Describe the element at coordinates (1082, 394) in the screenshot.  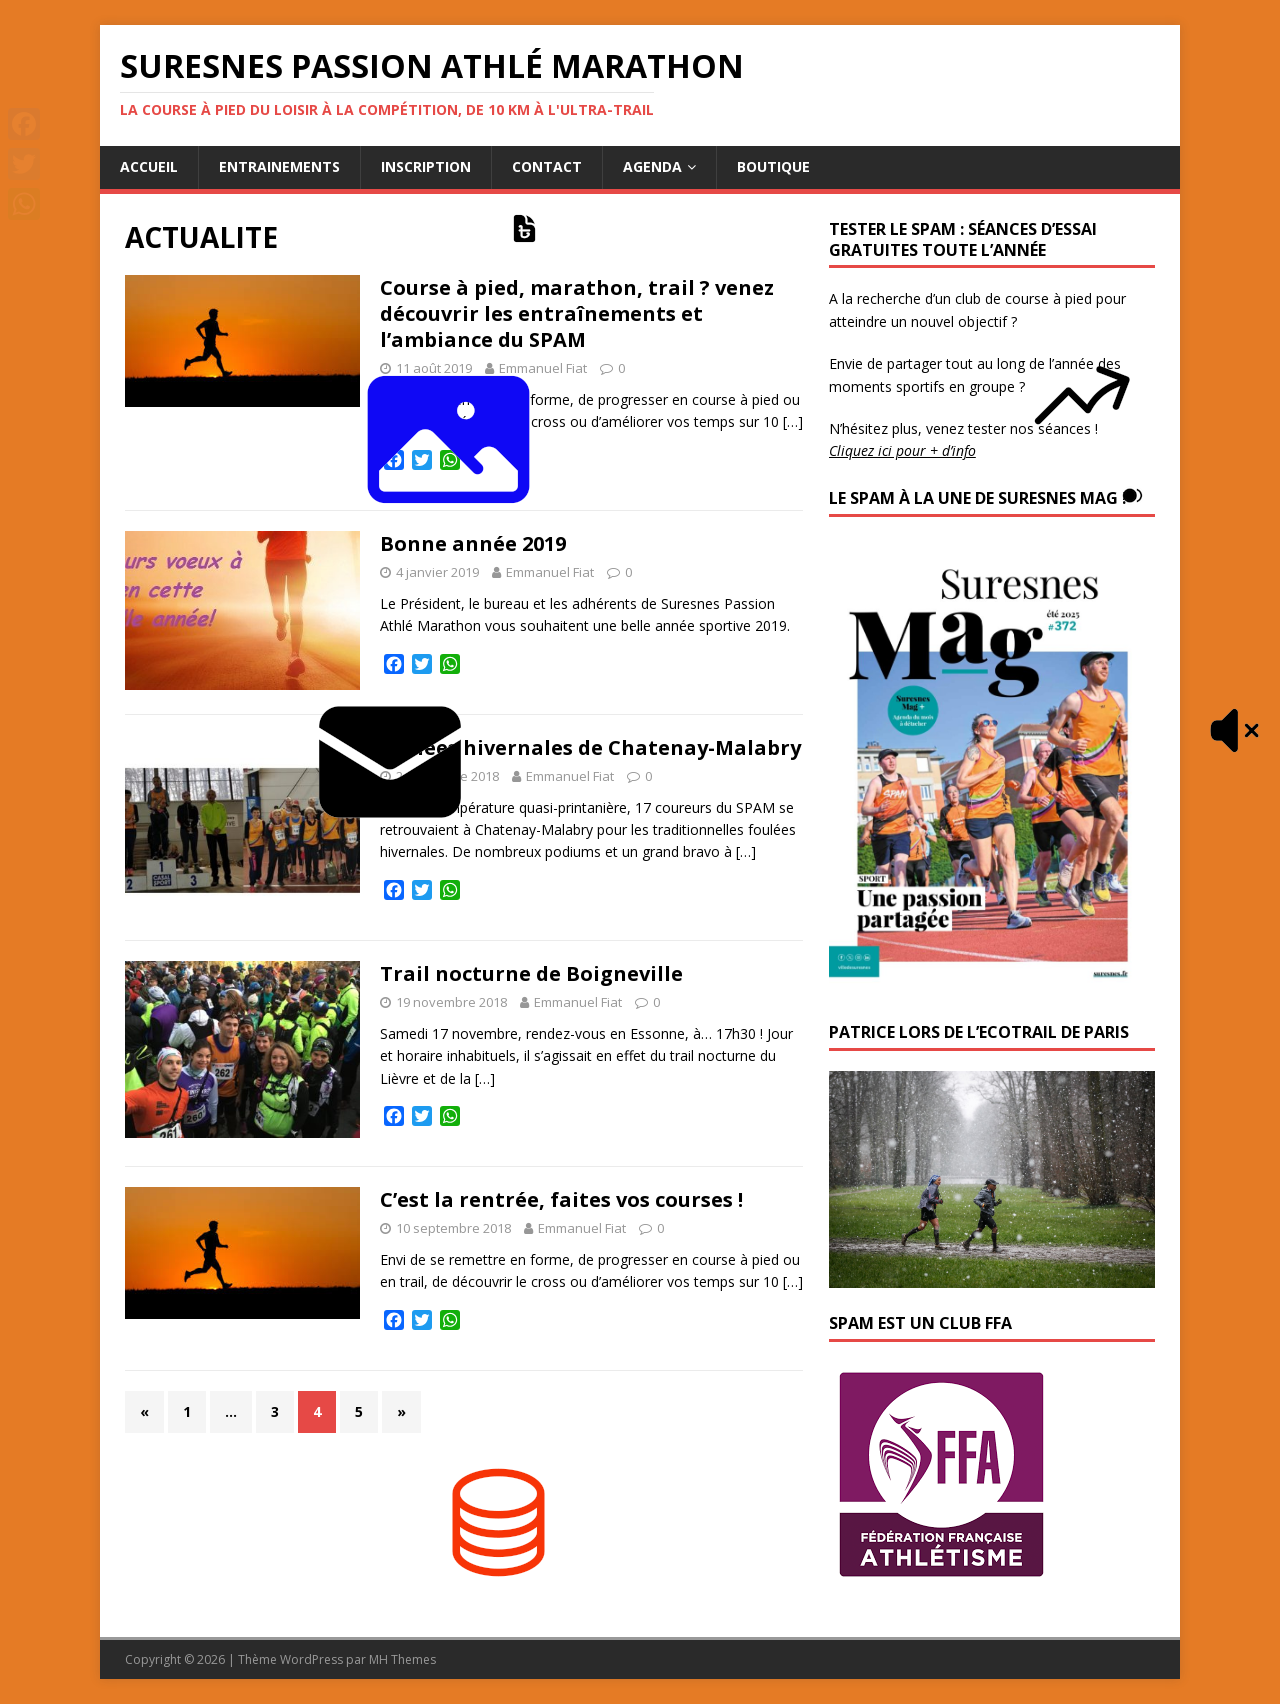
I see `view trending or popular content` at that location.